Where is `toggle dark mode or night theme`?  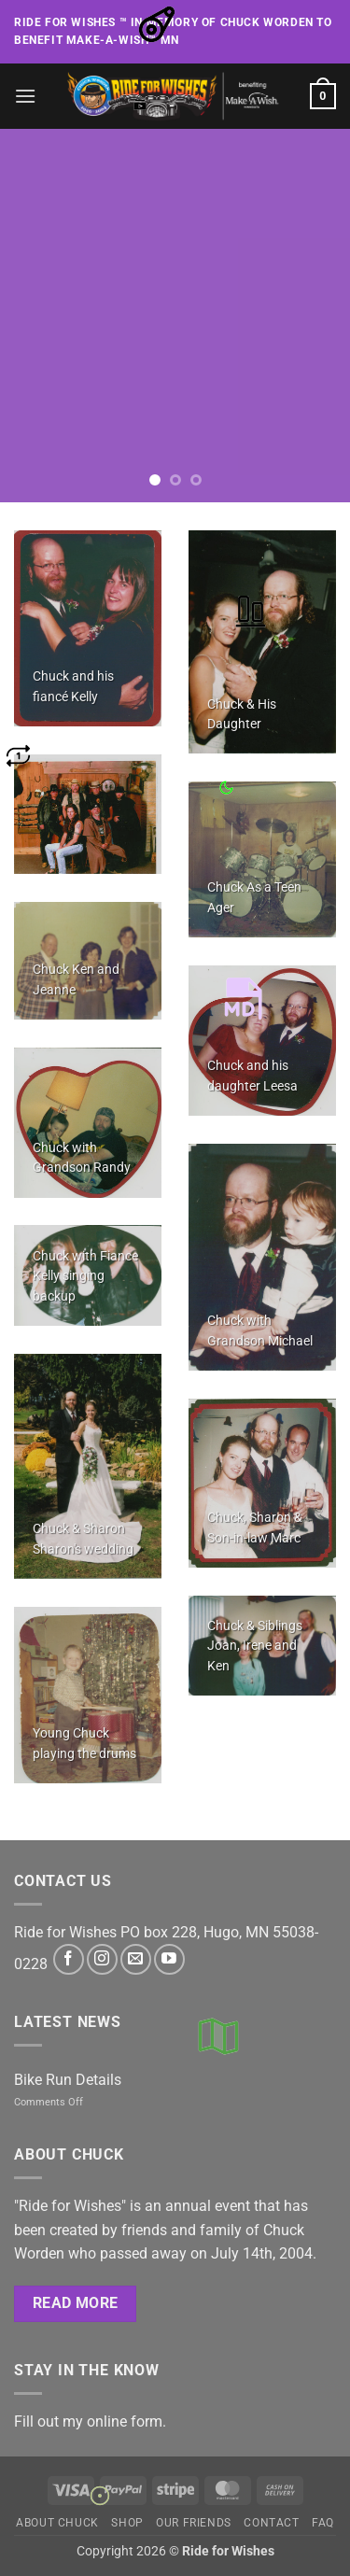 toggle dark mode or night theme is located at coordinates (226, 787).